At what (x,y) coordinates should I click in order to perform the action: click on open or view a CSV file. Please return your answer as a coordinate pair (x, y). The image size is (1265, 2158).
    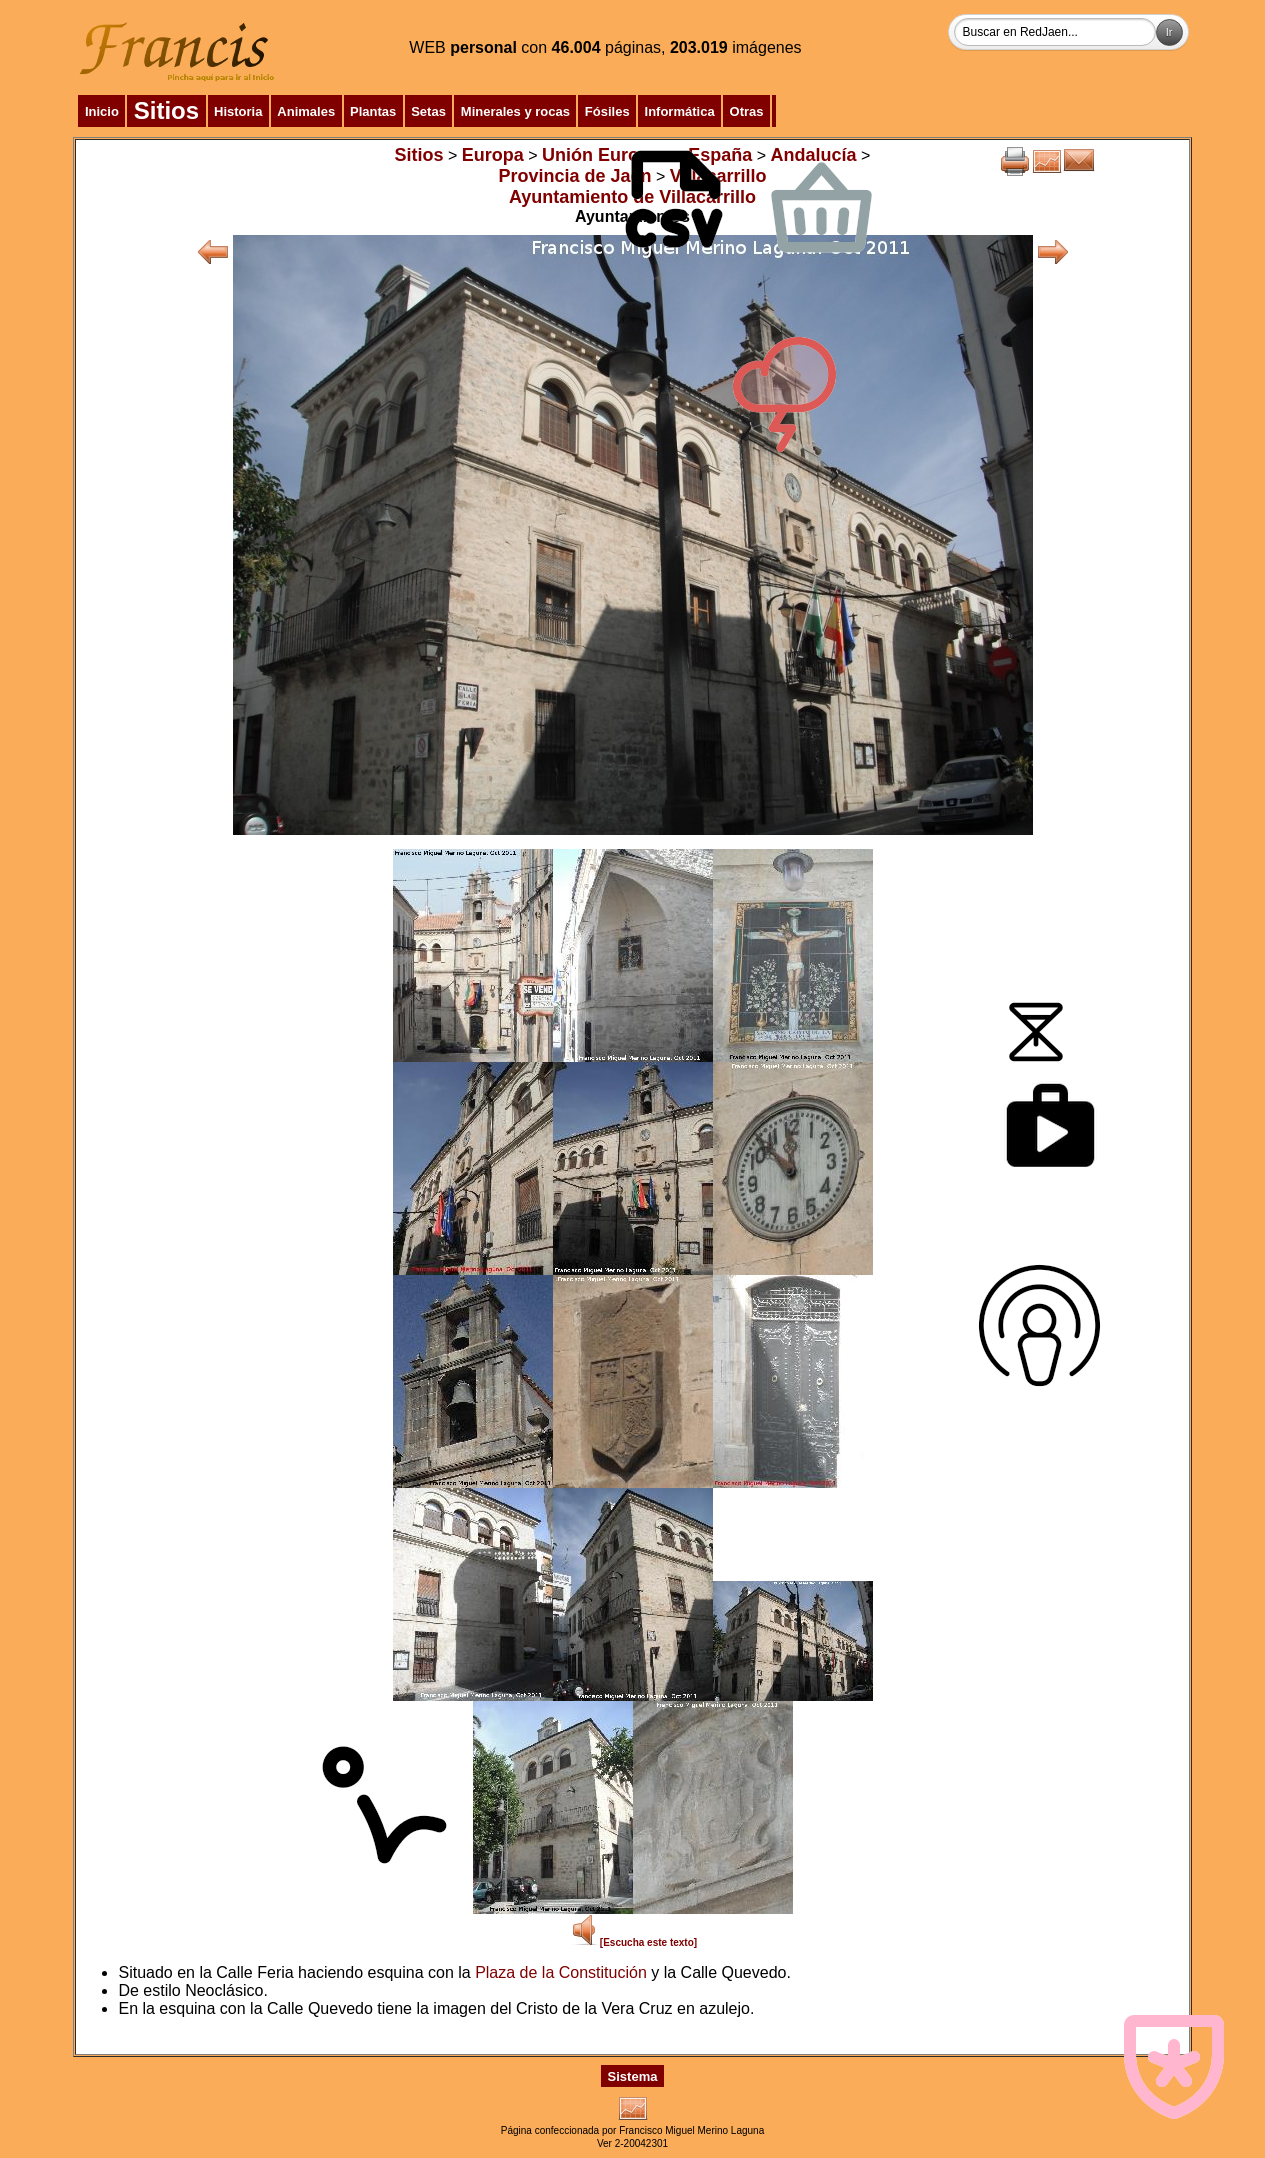
    Looking at the image, I should click on (676, 203).